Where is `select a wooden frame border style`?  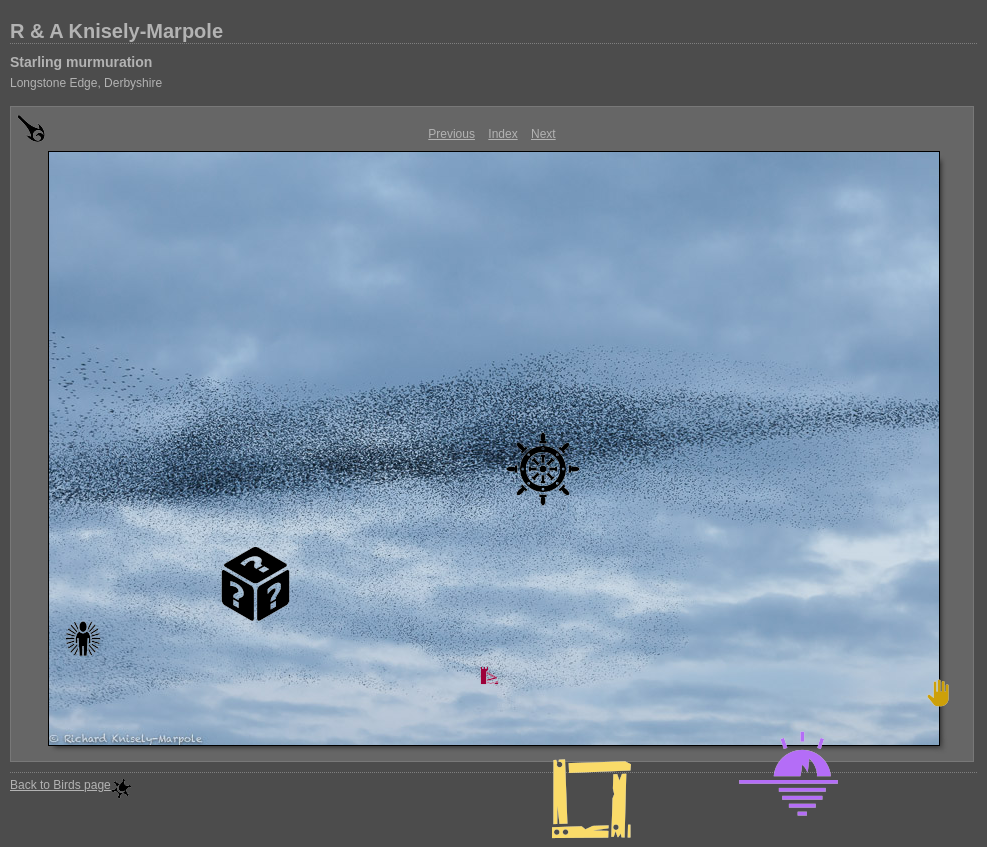 select a wooden frame border style is located at coordinates (591, 799).